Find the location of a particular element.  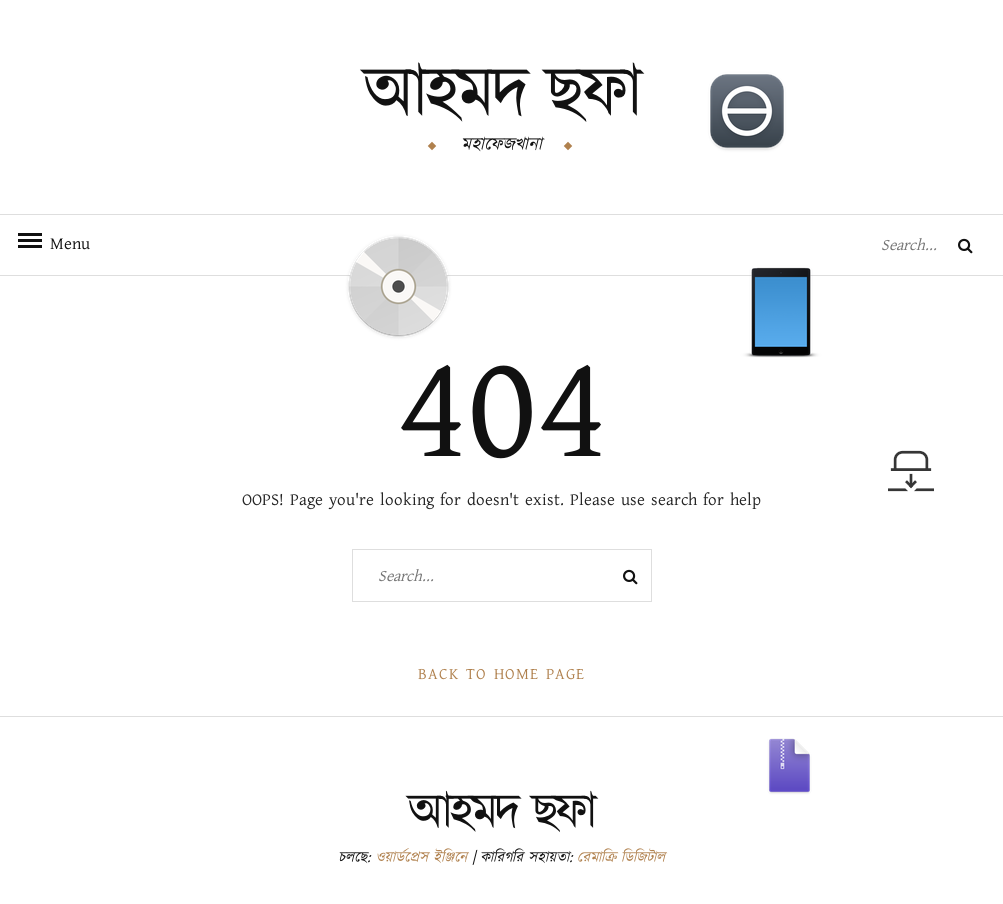

minimize window to dock is located at coordinates (911, 471).